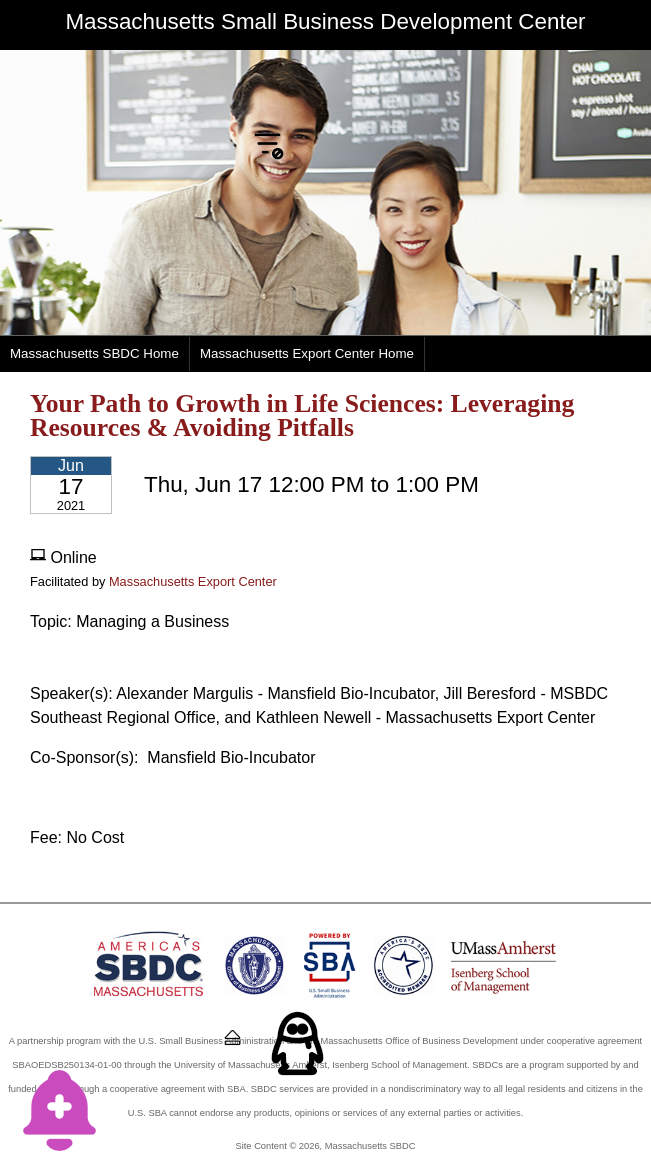  What do you see at coordinates (59, 1110) in the screenshot?
I see `add a new notification or alert` at bounding box center [59, 1110].